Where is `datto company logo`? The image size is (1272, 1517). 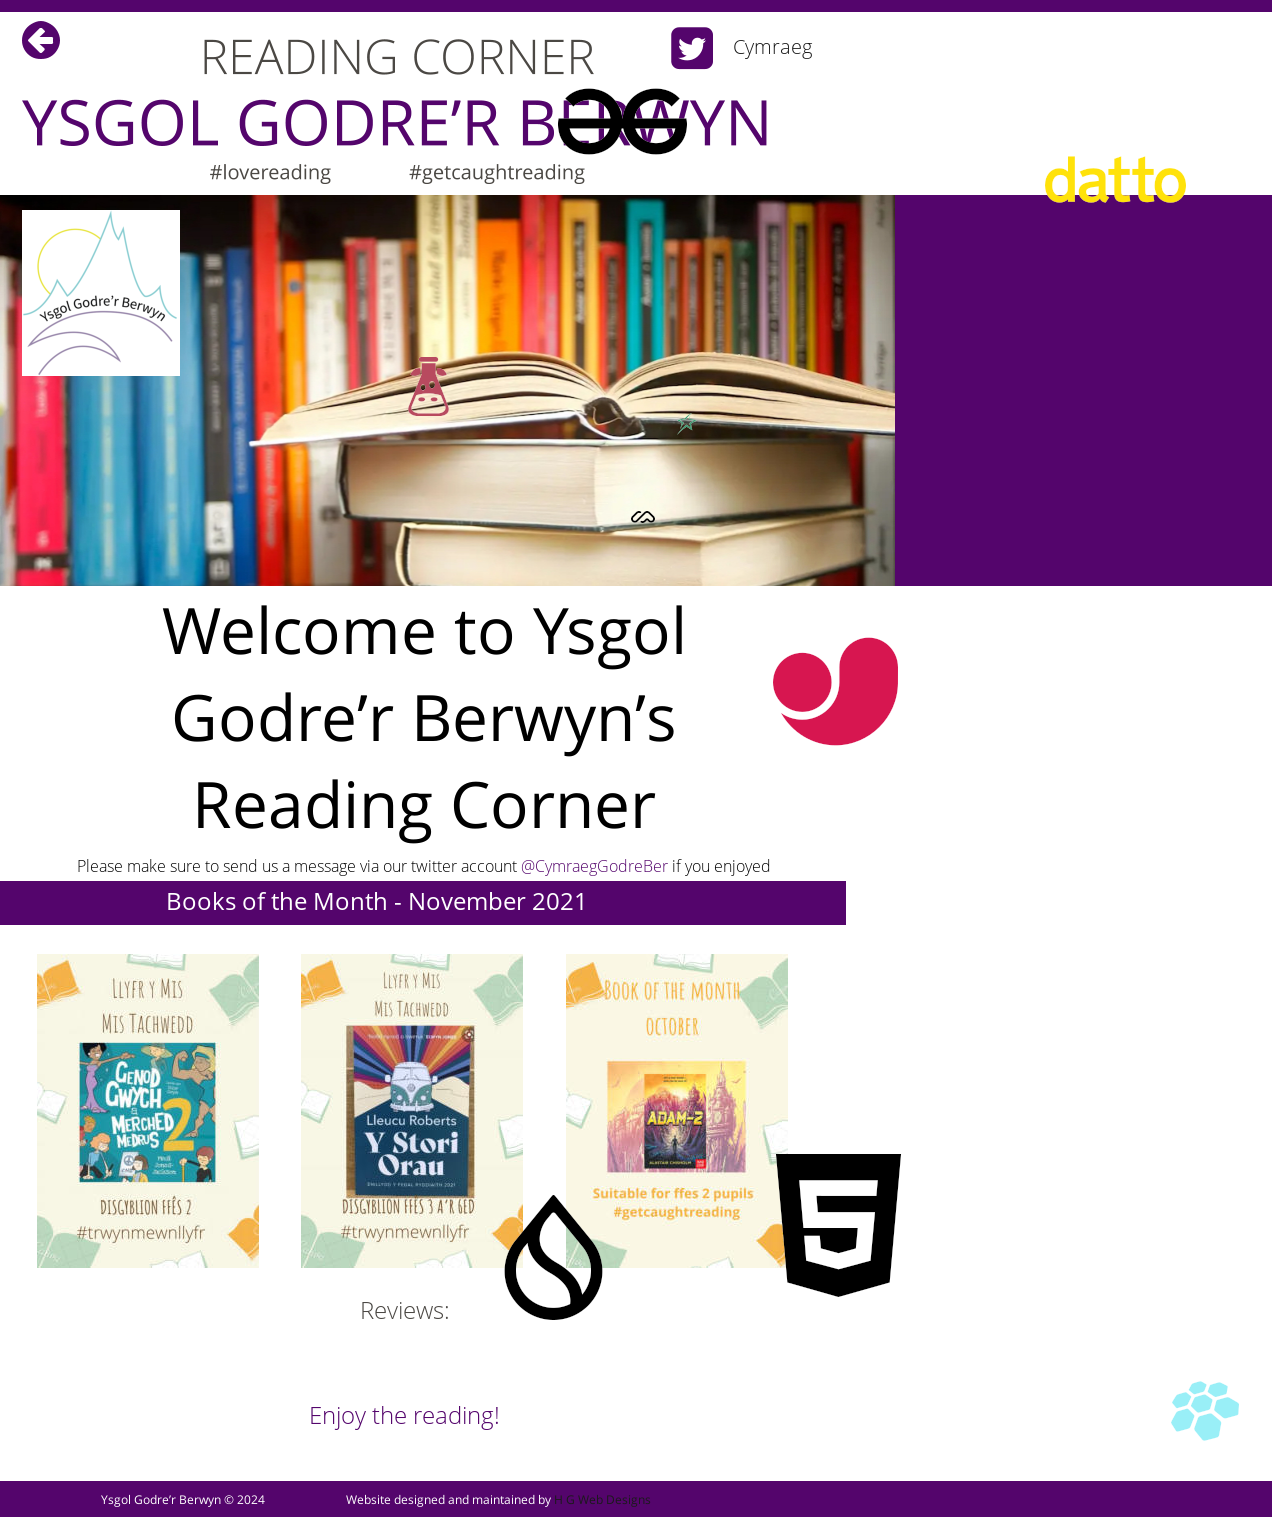 datto company logo is located at coordinates (1115, 179).